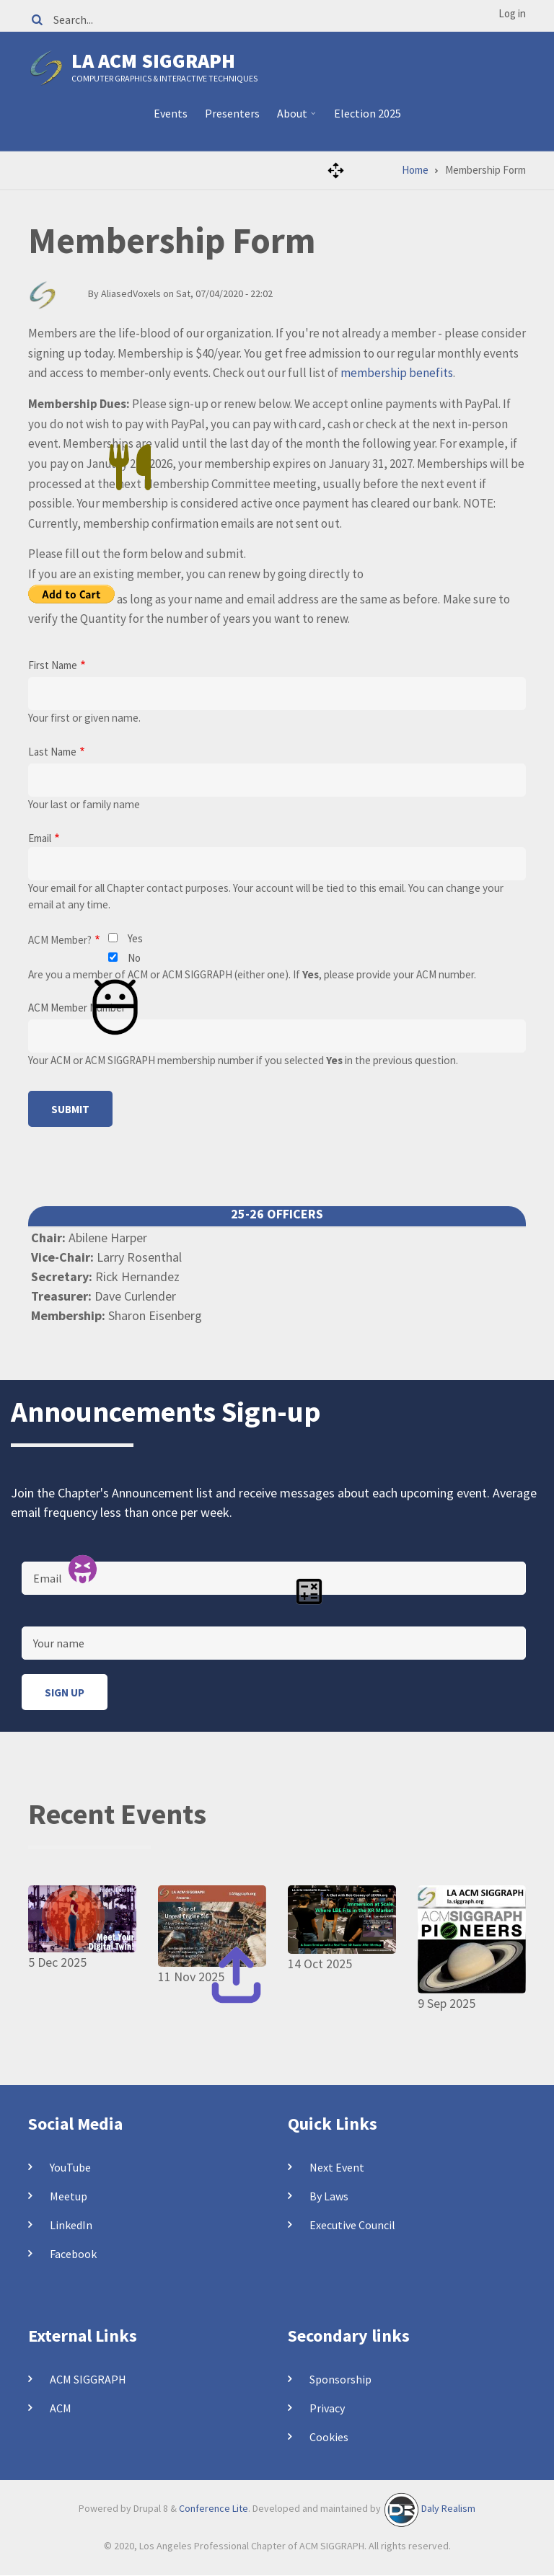 The height and width of the screenshot is (2576, 554). Describe the element at coordinates (309, 1591) in the screenshot. I see `open calculator tool` at that location.